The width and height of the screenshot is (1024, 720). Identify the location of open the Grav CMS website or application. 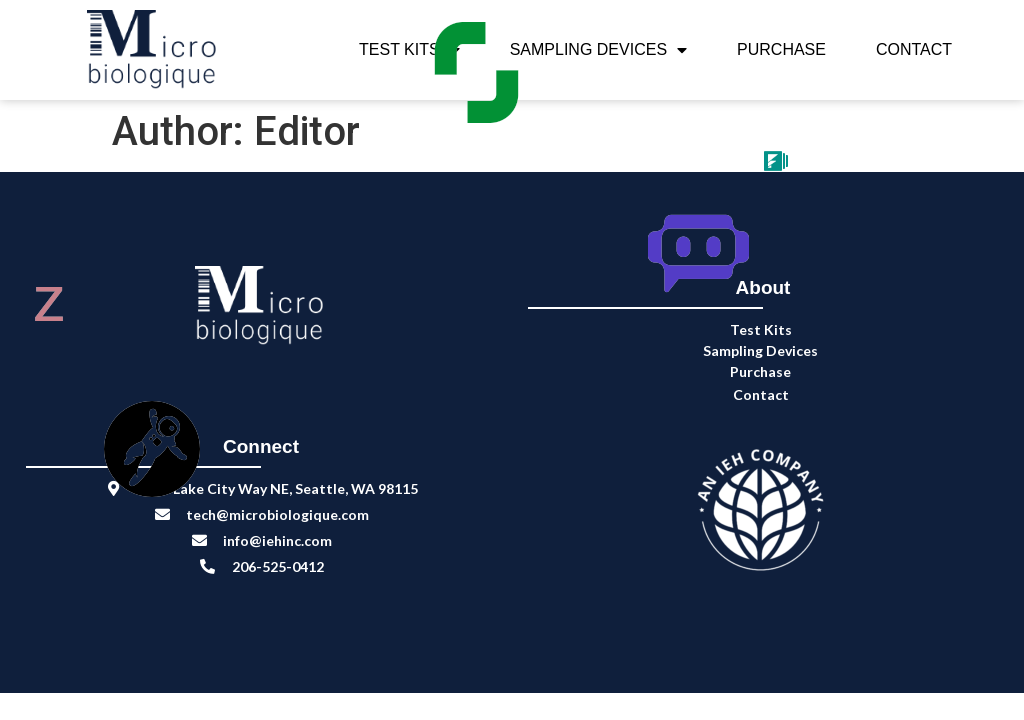
(152, 449).